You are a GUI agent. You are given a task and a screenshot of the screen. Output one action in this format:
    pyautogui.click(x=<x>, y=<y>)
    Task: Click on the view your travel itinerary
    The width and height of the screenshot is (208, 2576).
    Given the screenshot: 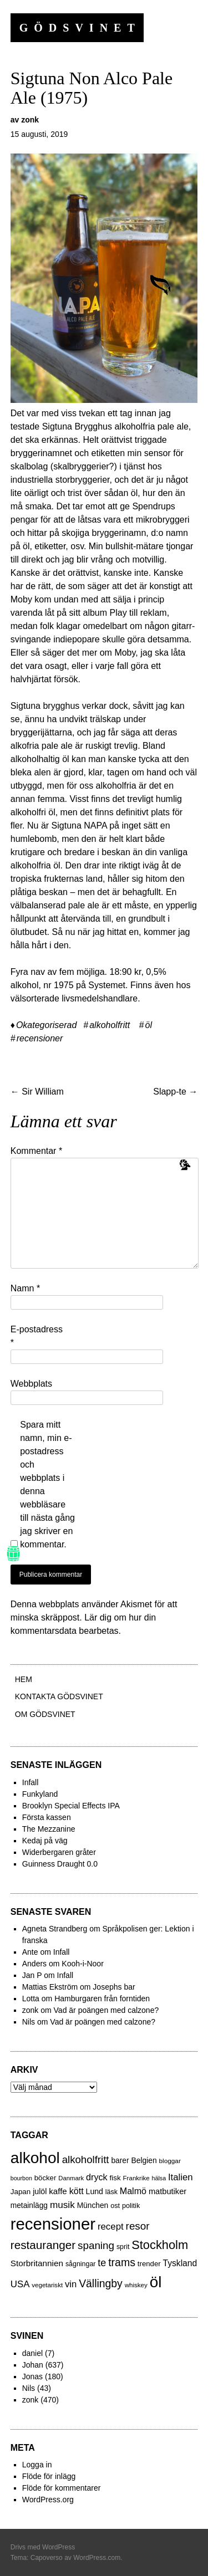 What is the action you would take?
    pyautogui.click(x=160, y=285)
    